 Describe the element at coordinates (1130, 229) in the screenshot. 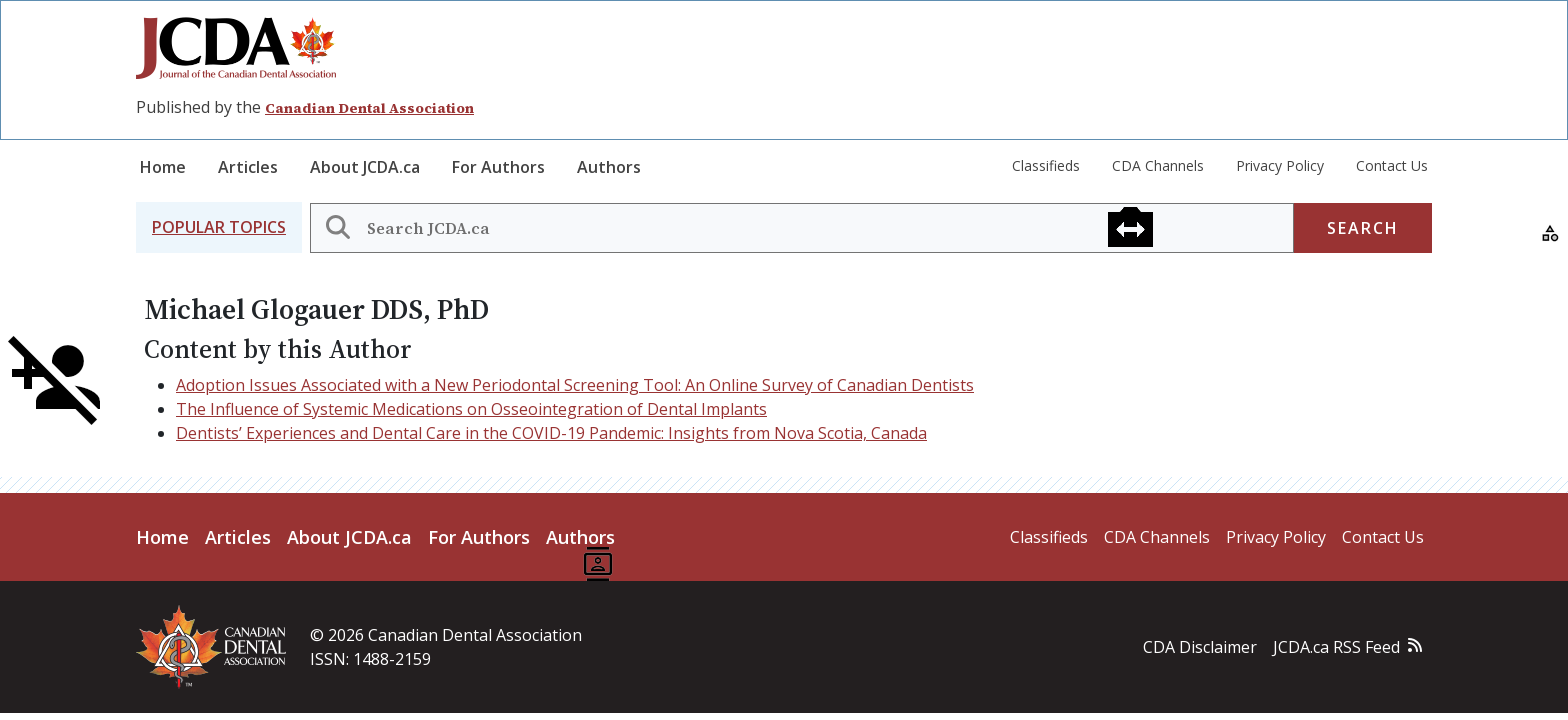

I see `switch between front and rear camera` at that location.